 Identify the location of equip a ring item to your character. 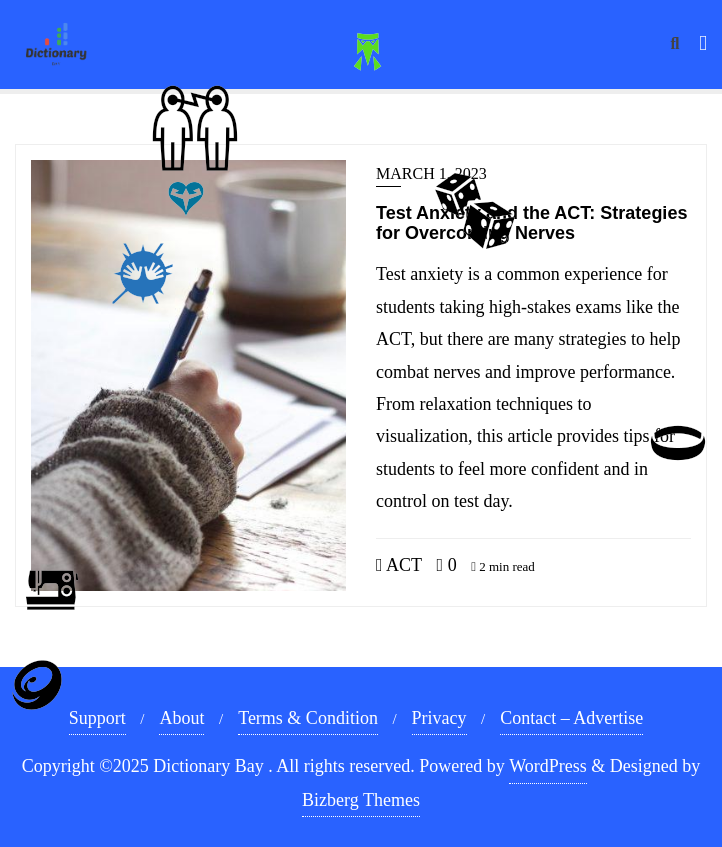
(678, 443).